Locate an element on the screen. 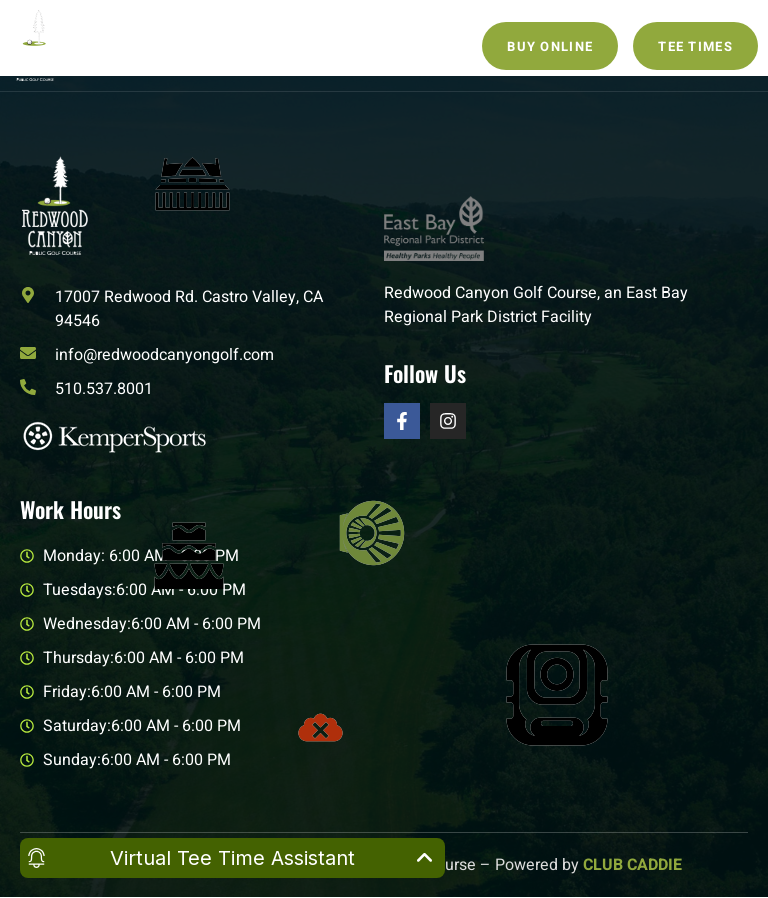  open camera or photo capture mode is located at coordinates (557, 695).